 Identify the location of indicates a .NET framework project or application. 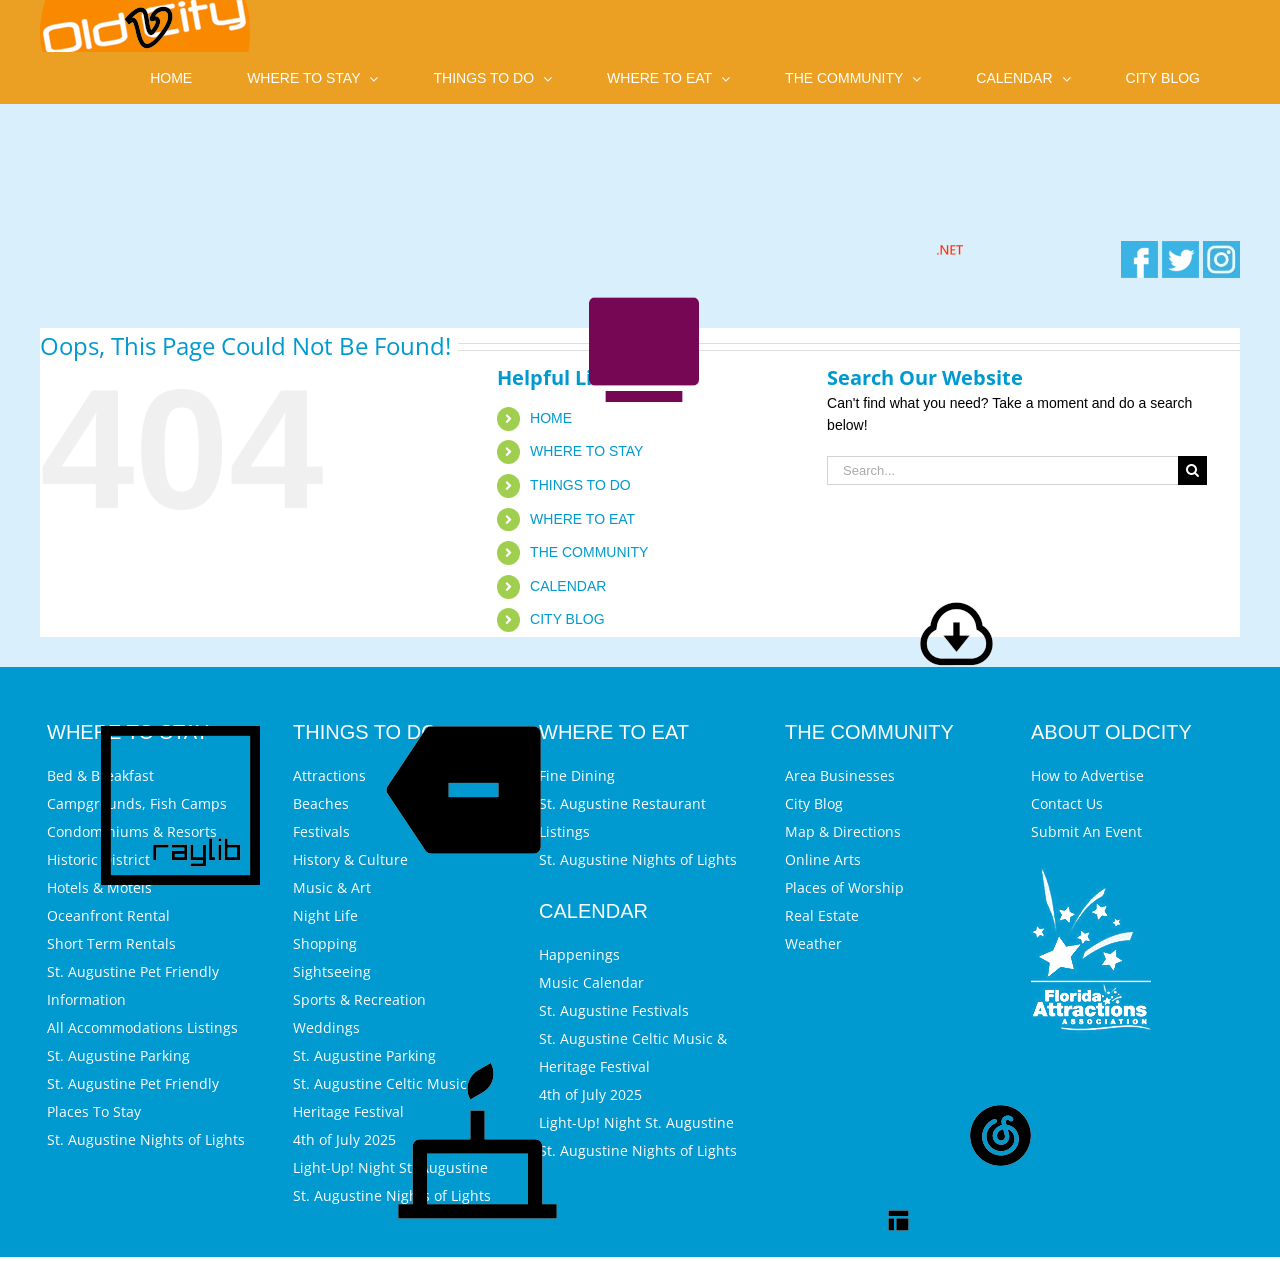
(950, 250).